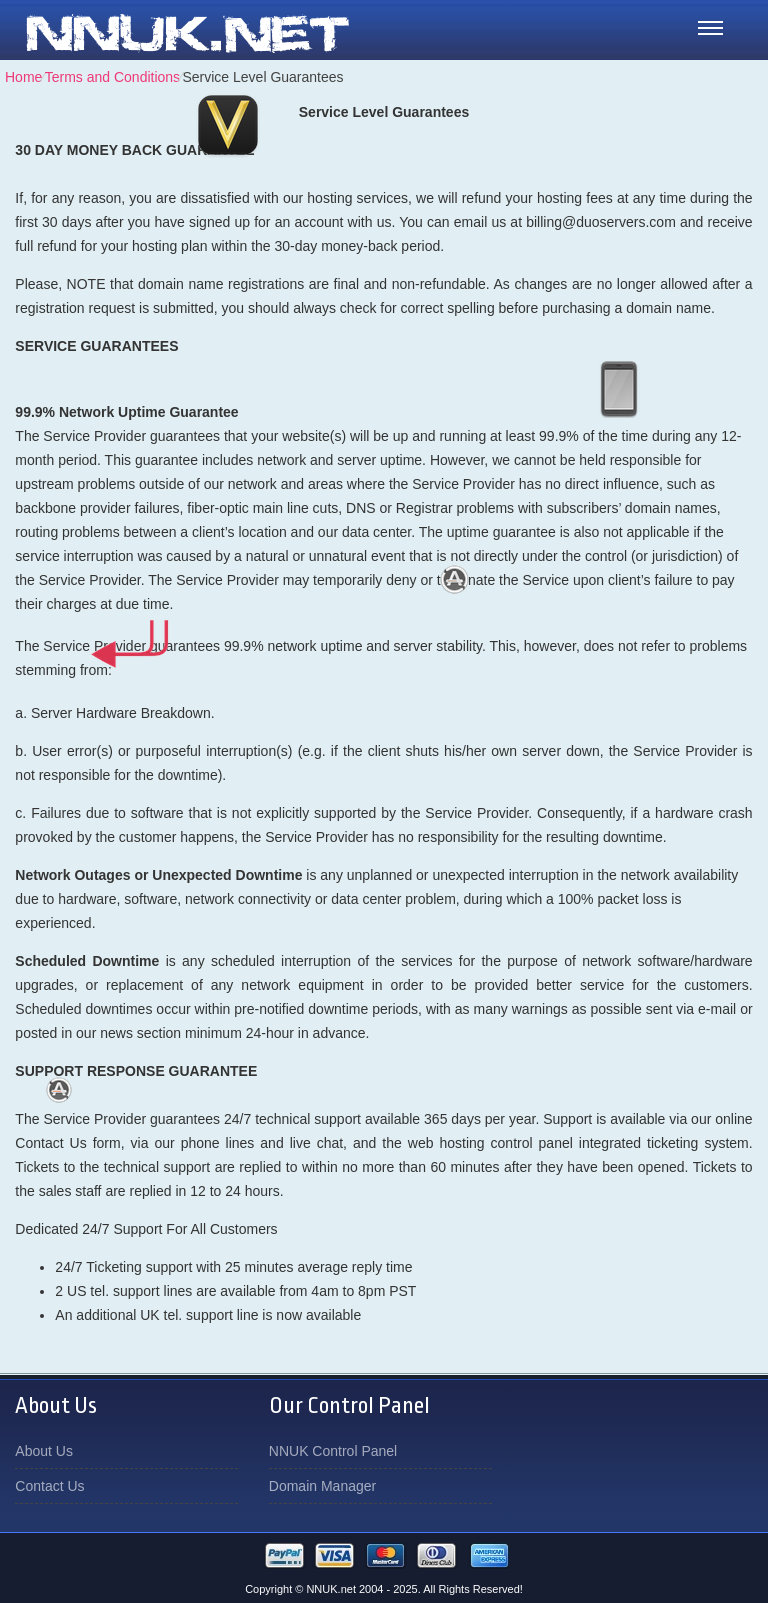  What do you see at coordinates (454, 579) in the screenshot?
I see `open the software update manager` at bounding box center [454, 579].